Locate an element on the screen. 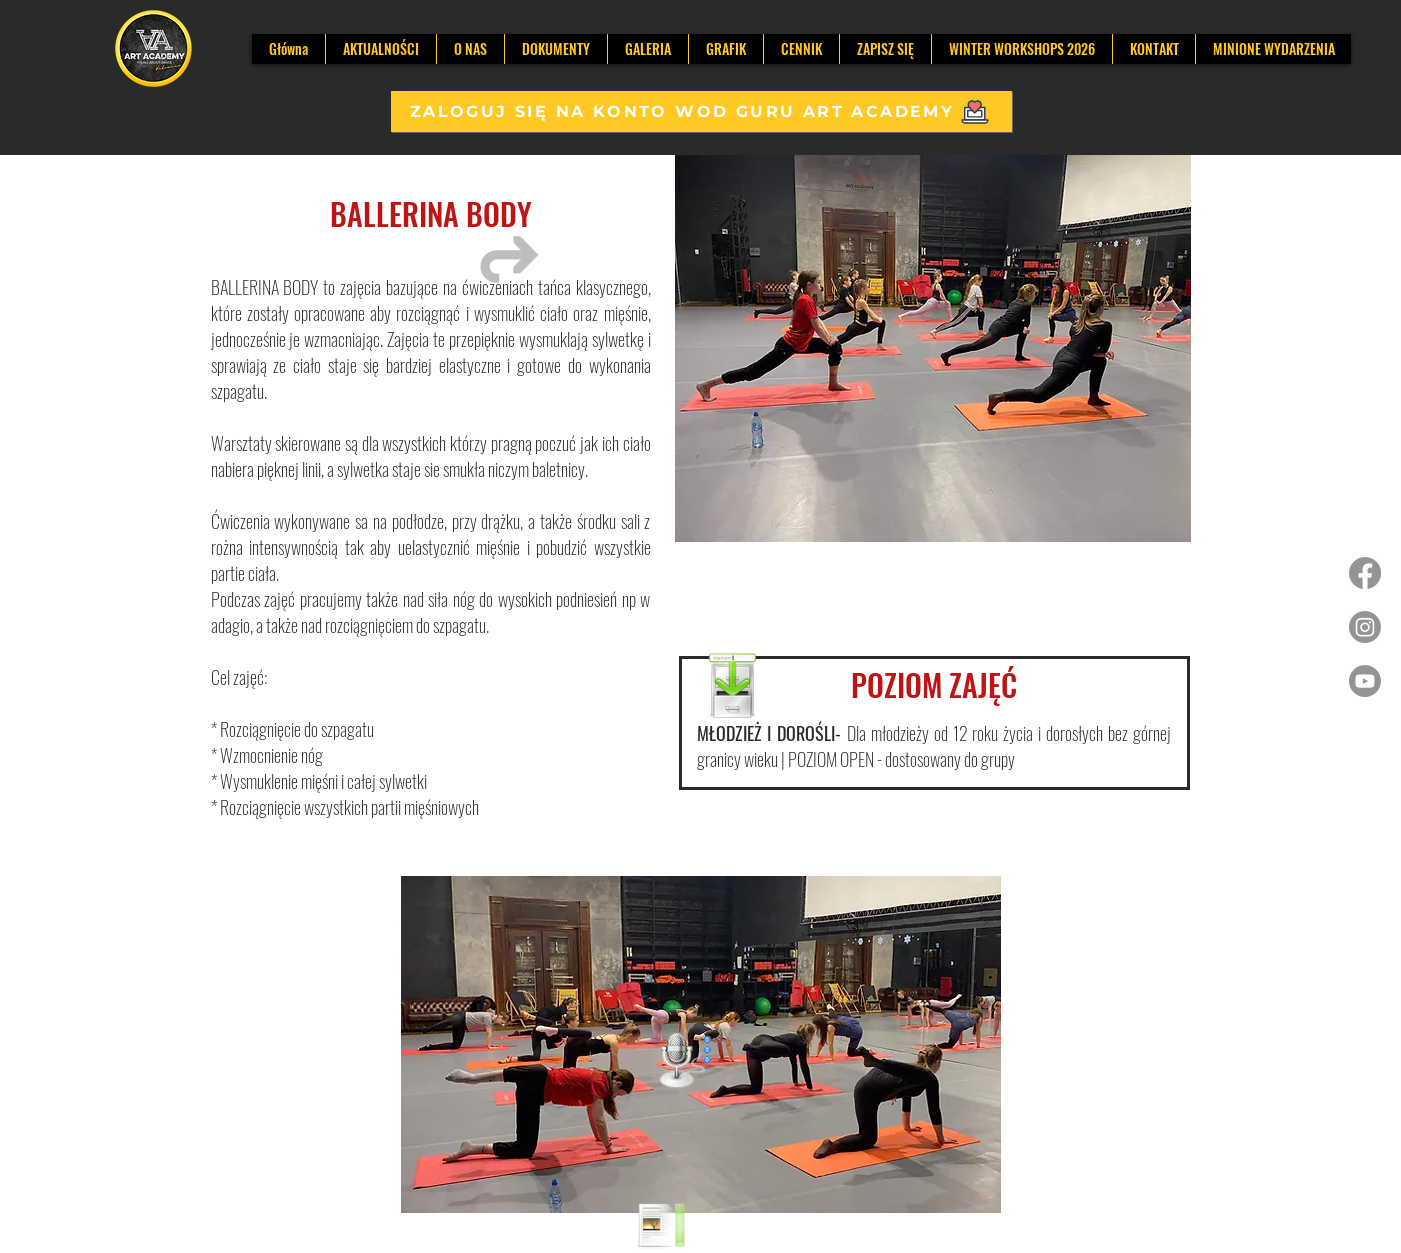 The width and height of the screenshot is (1401, 1253). microphone input level is high is located at coordinates (686, 1061).